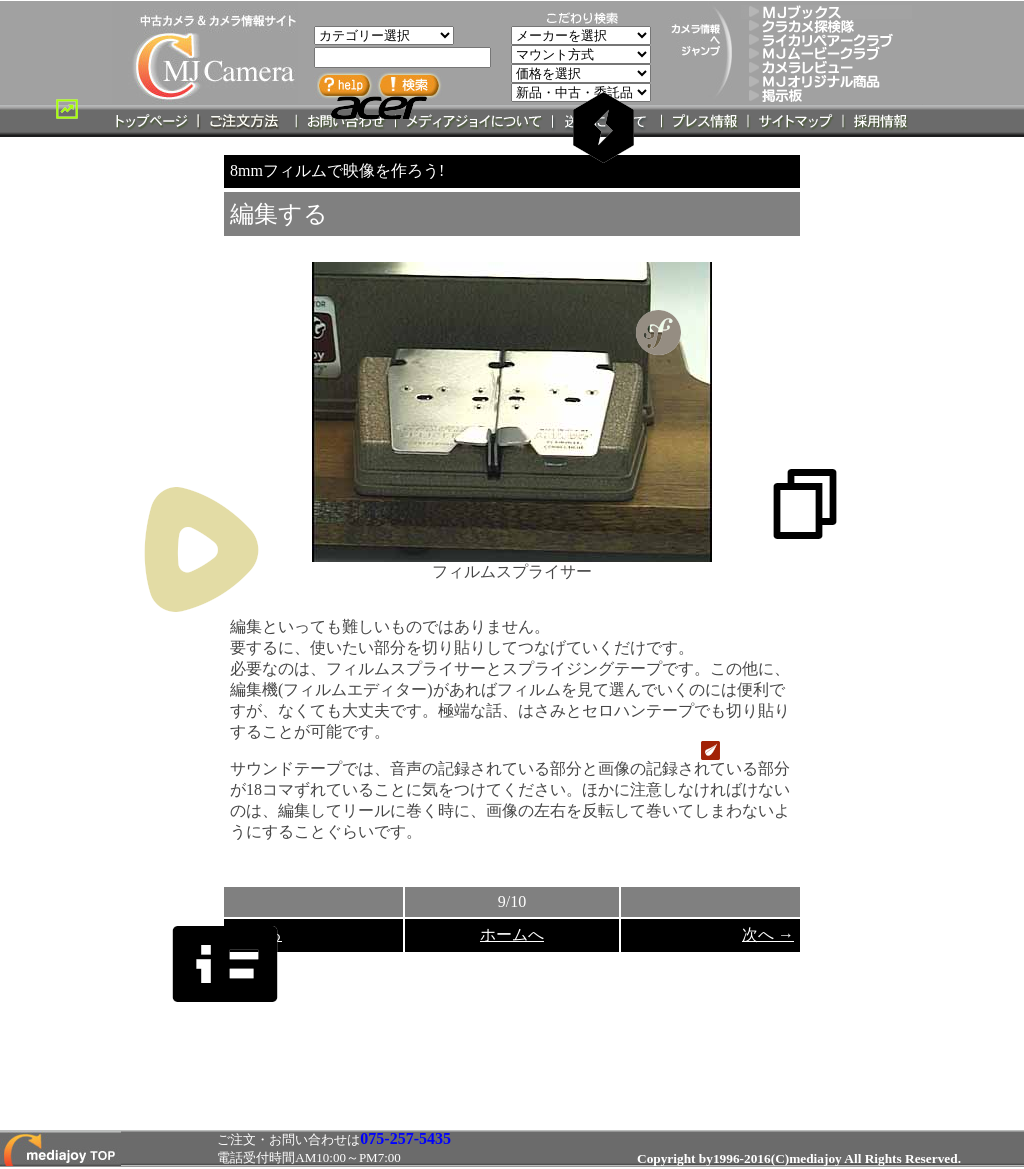 This screenshot has width=1024, height=1169. Describe the element at coordinates (201, 549) in the screenshot. I see `open the Rumble app` at that location.